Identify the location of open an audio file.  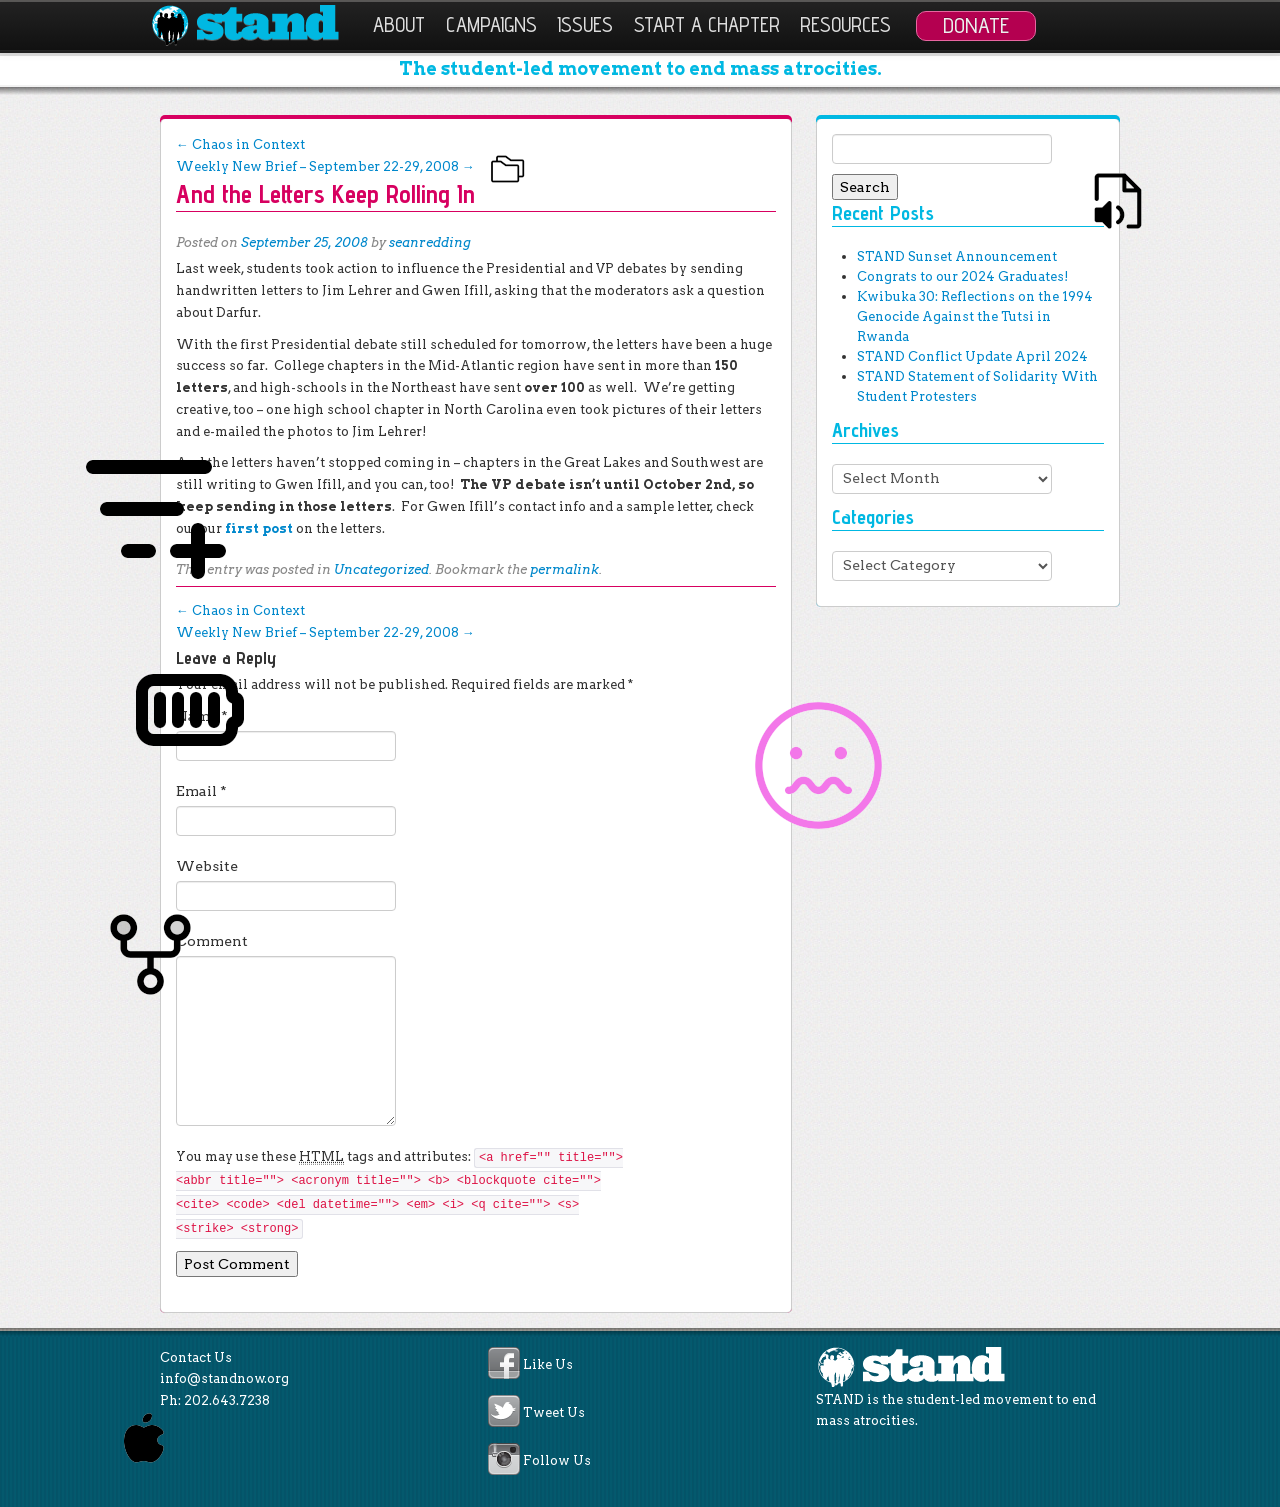
(1118, 201).